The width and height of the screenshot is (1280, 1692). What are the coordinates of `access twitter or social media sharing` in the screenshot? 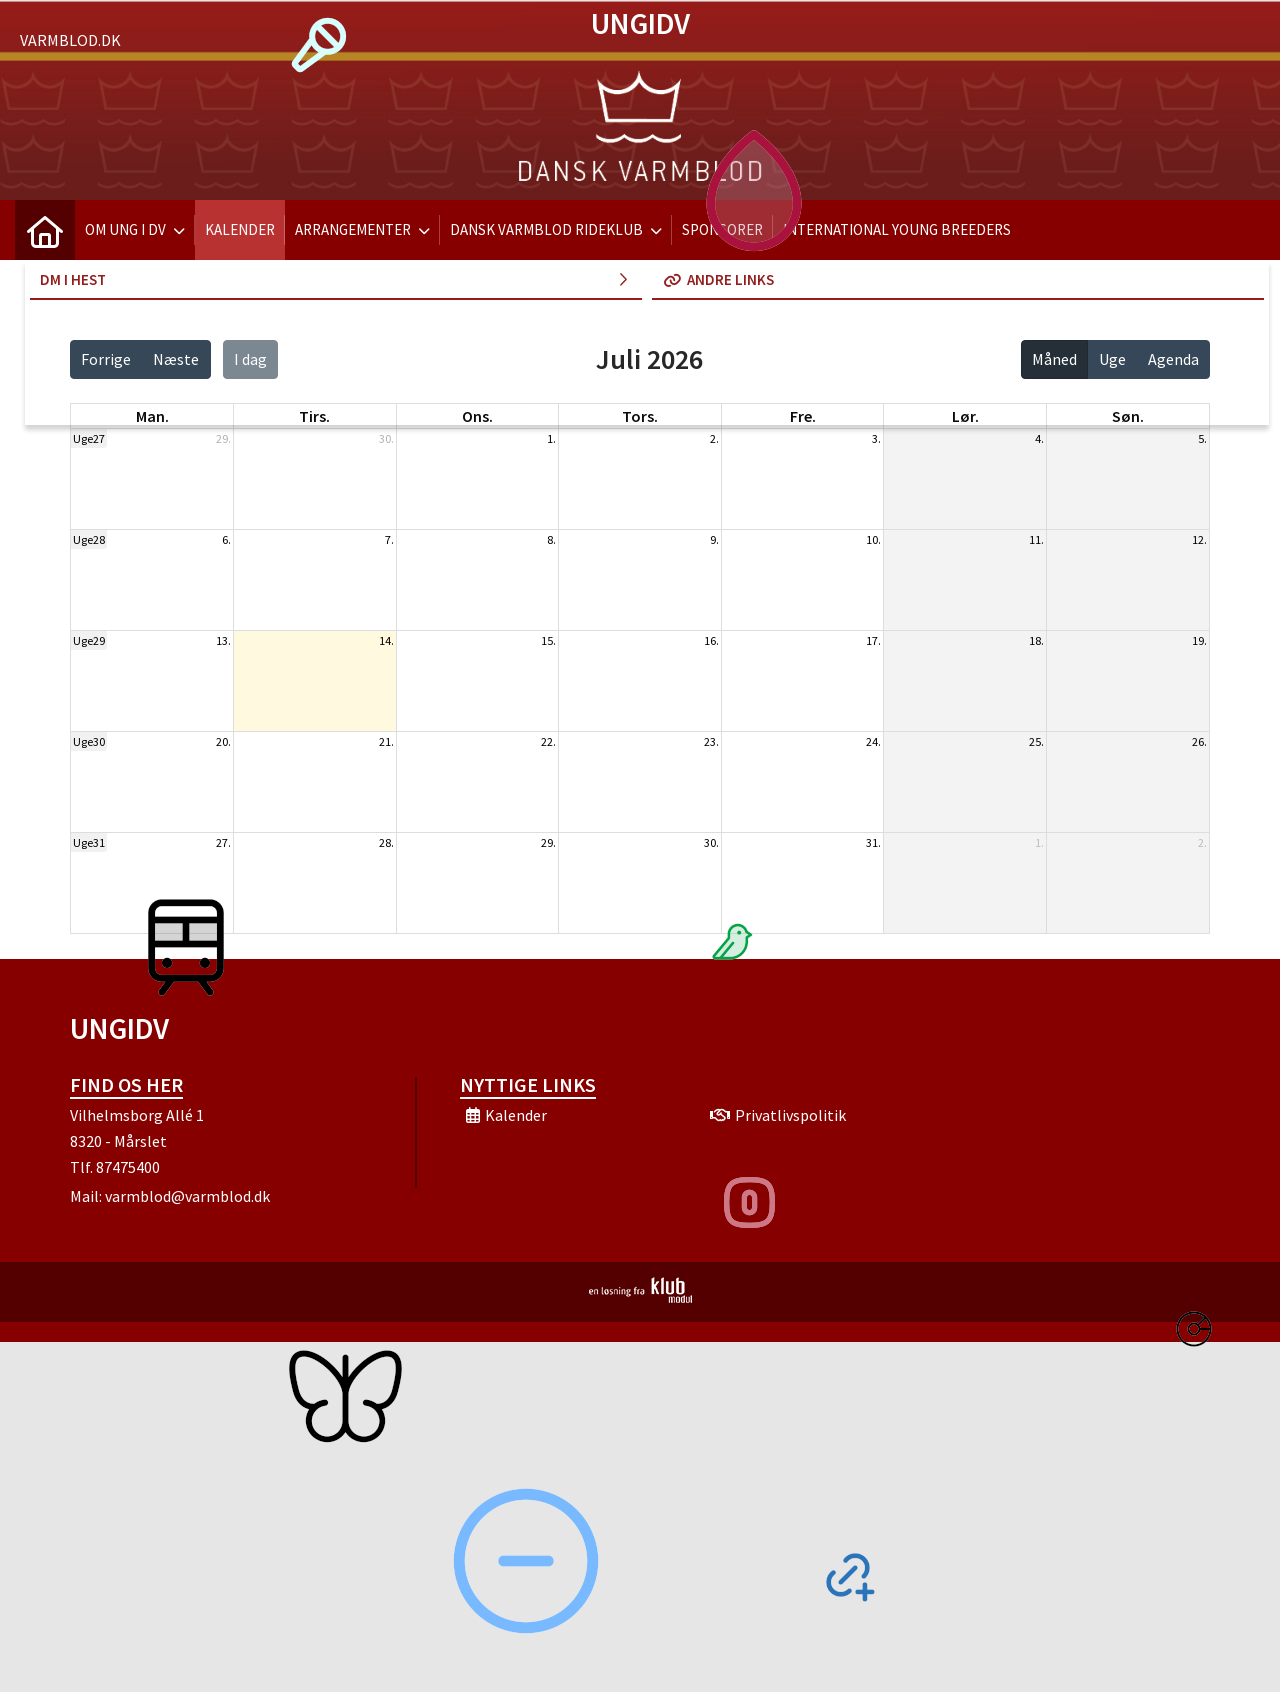 It's located at (733, 943).